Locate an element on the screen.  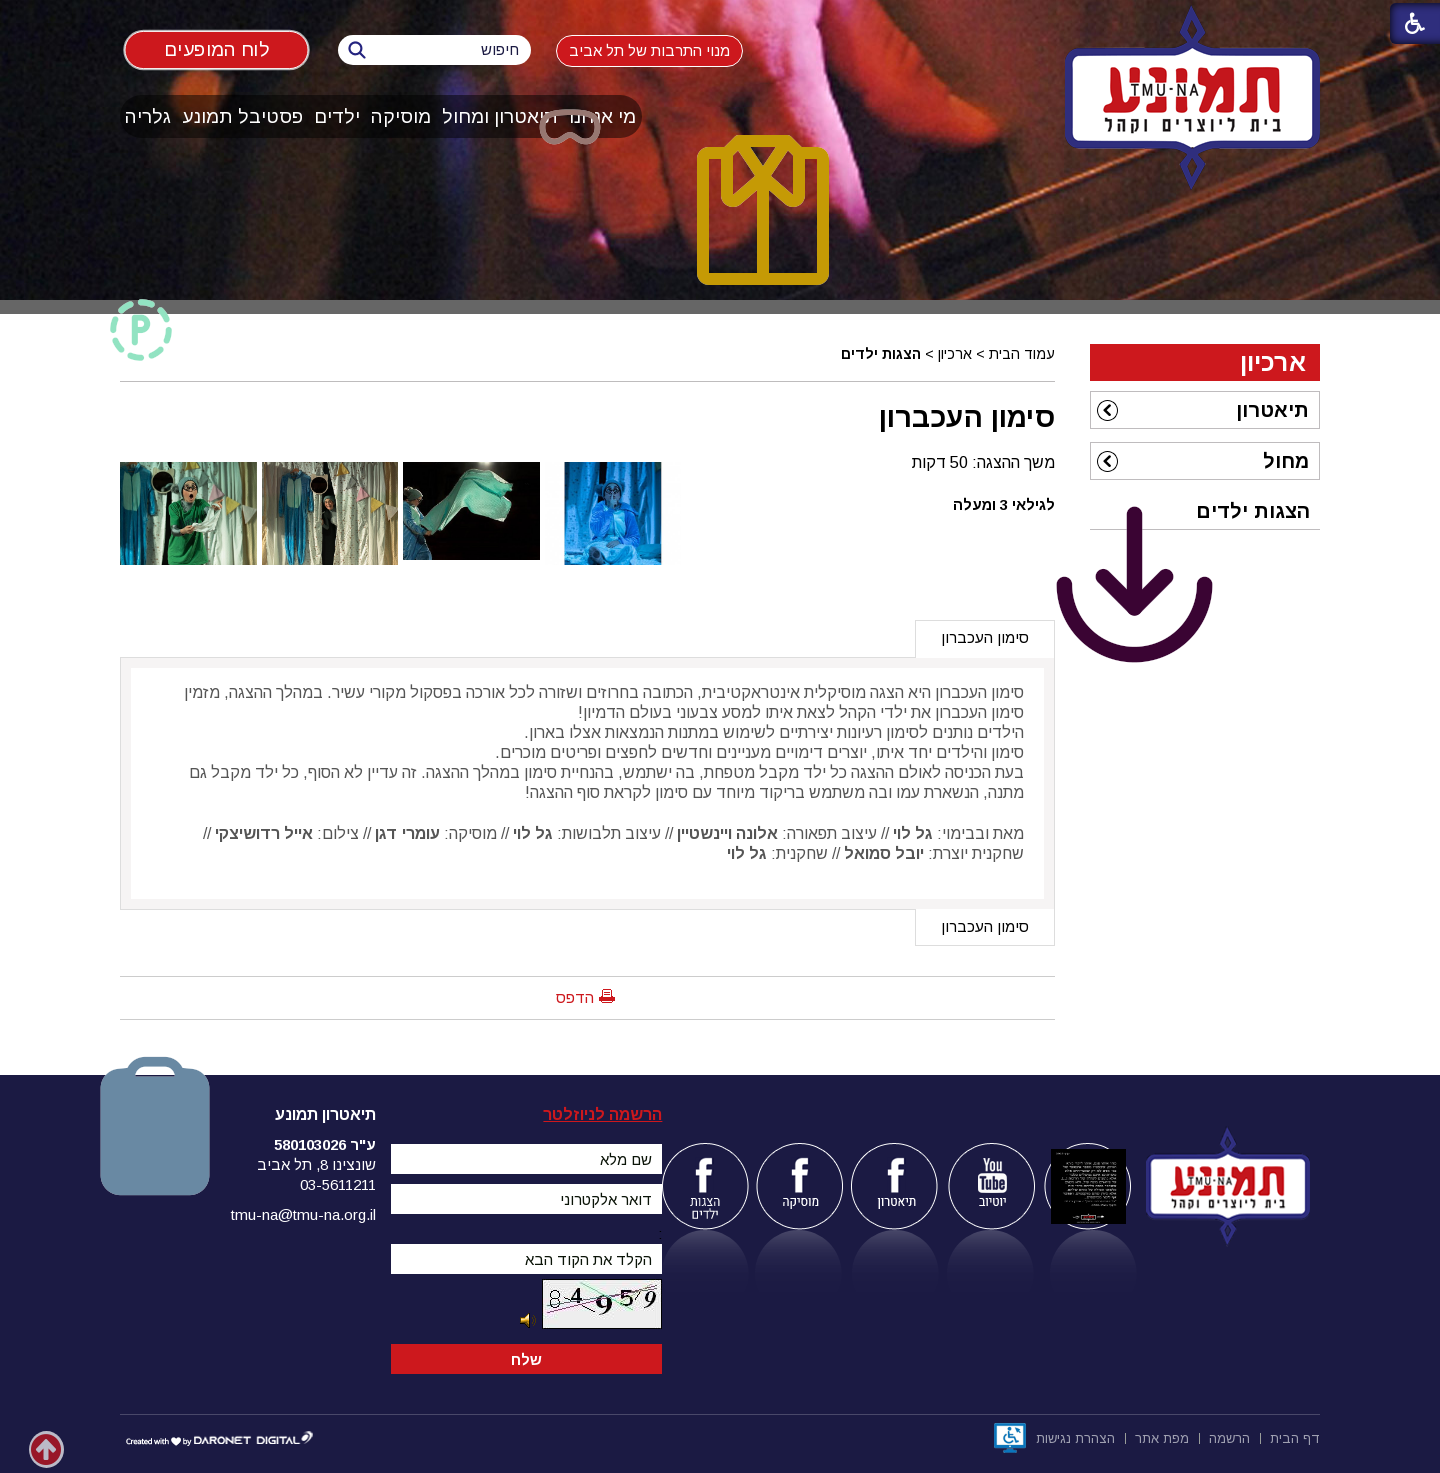
indicates parking location or zone is located at coordinates (141, 330).